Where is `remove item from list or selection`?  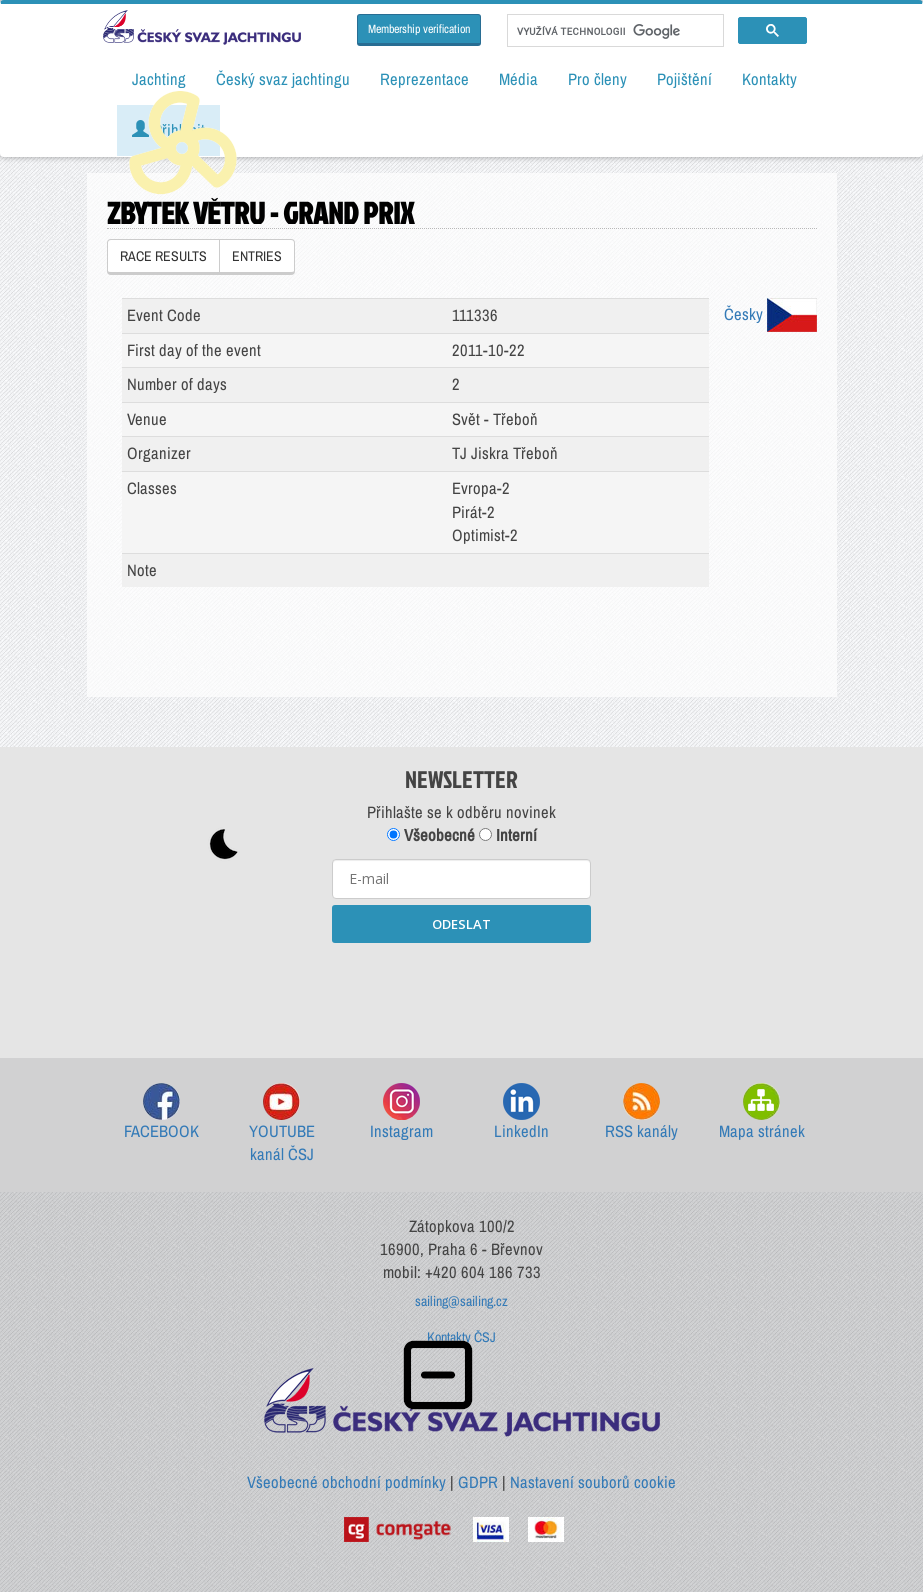 remove item from list or selection is located at coordinates (438, 1375).